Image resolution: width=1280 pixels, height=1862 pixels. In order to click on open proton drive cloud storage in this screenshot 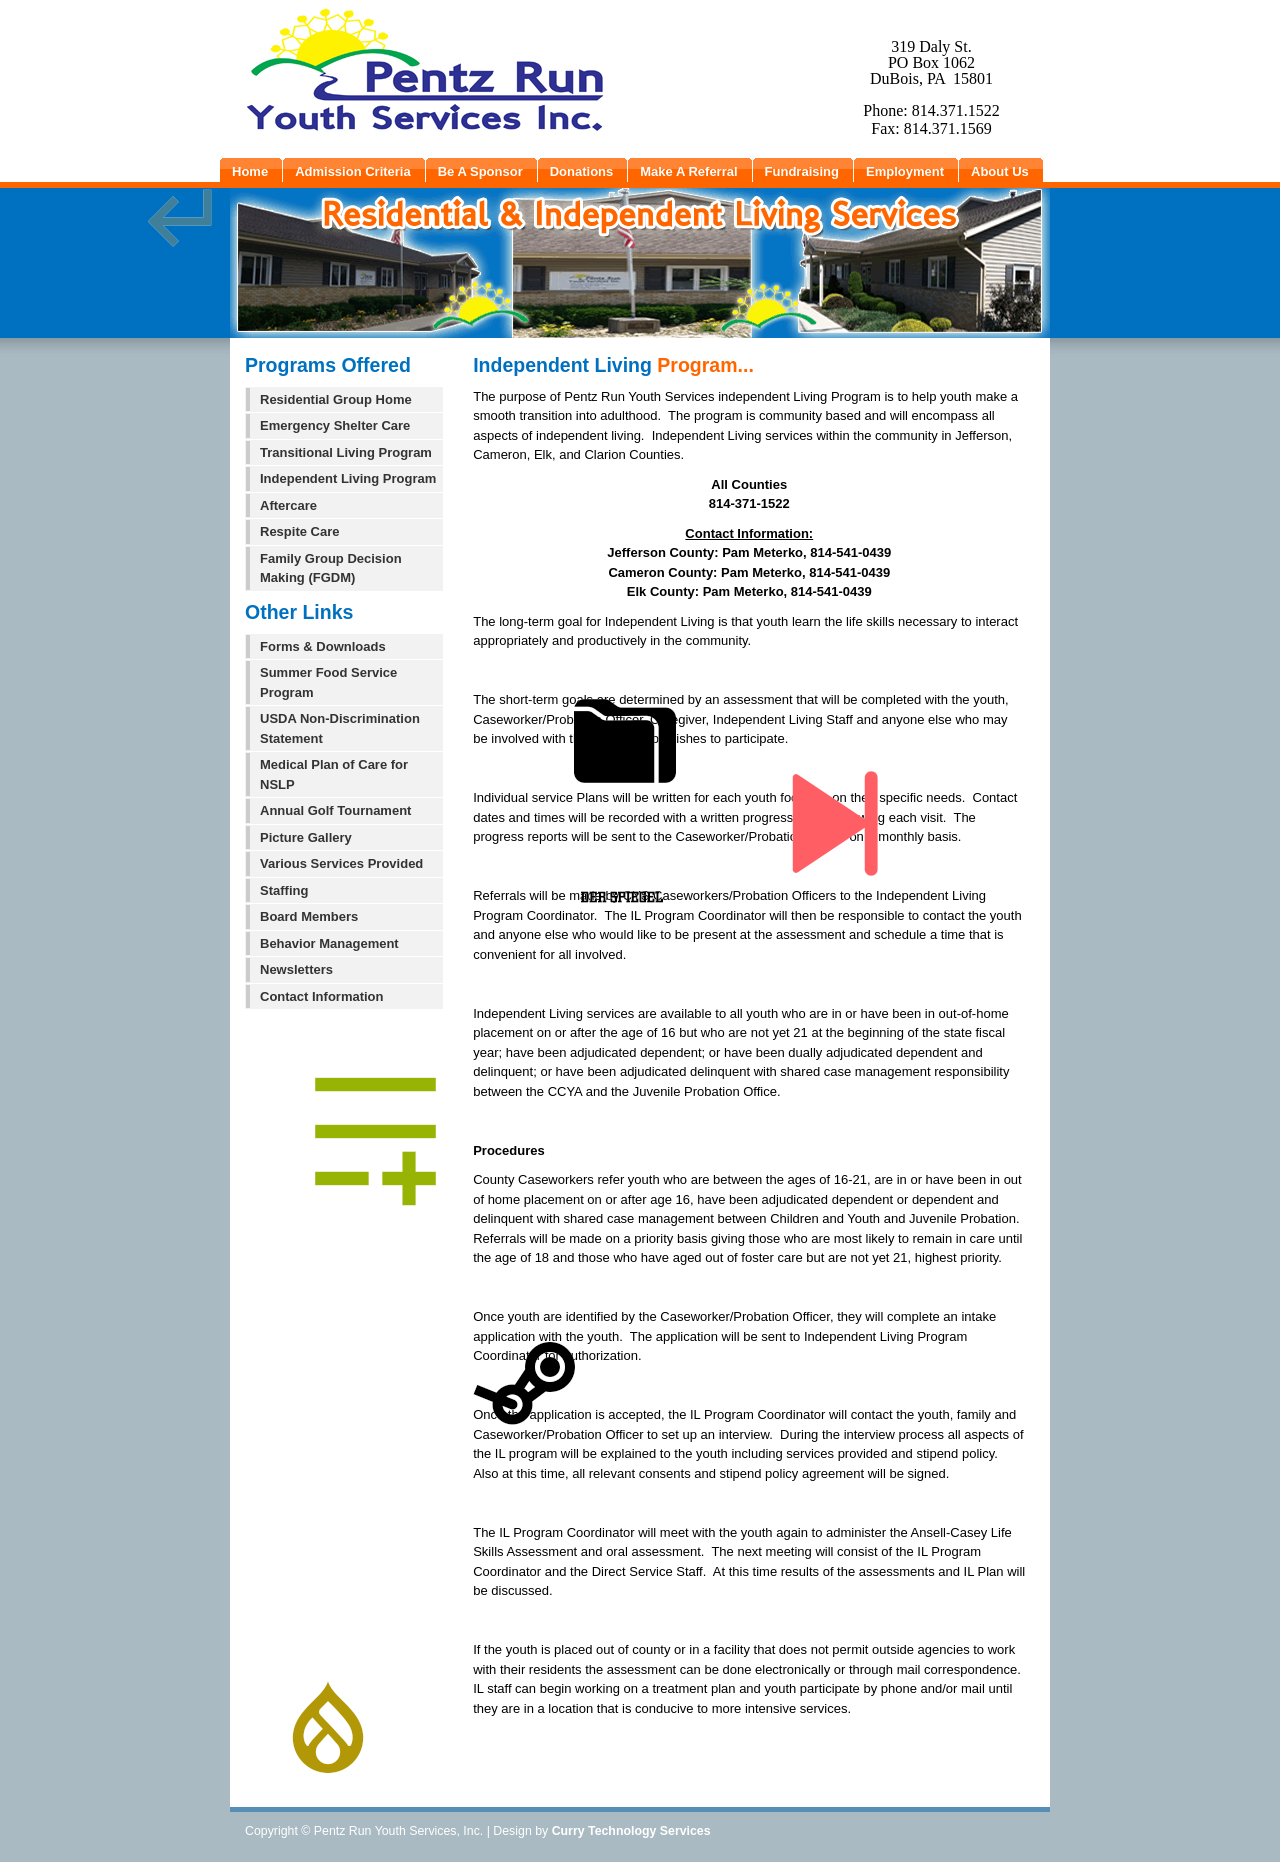, I will do `click(625, 741)`.